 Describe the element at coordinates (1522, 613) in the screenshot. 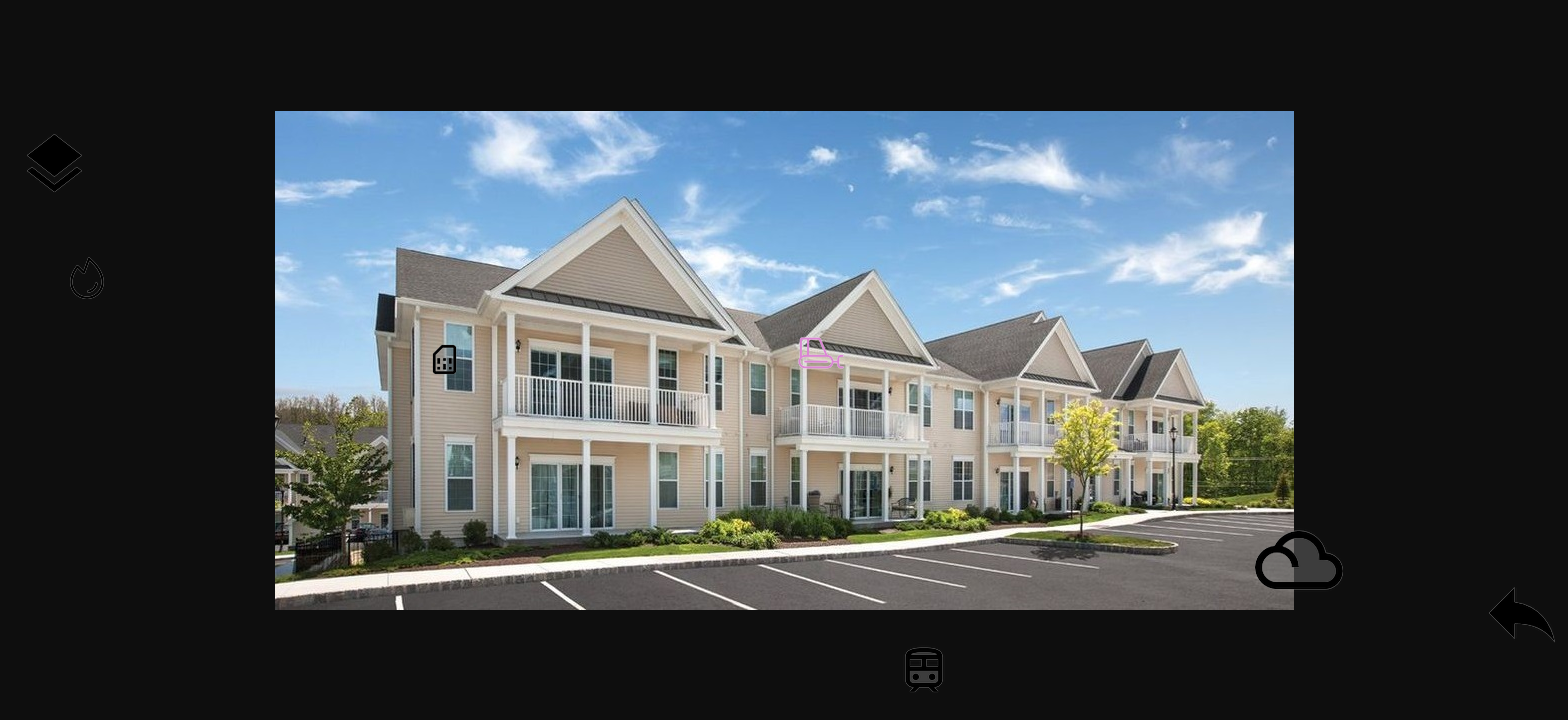

I see `reply to a message or comment` at that location.